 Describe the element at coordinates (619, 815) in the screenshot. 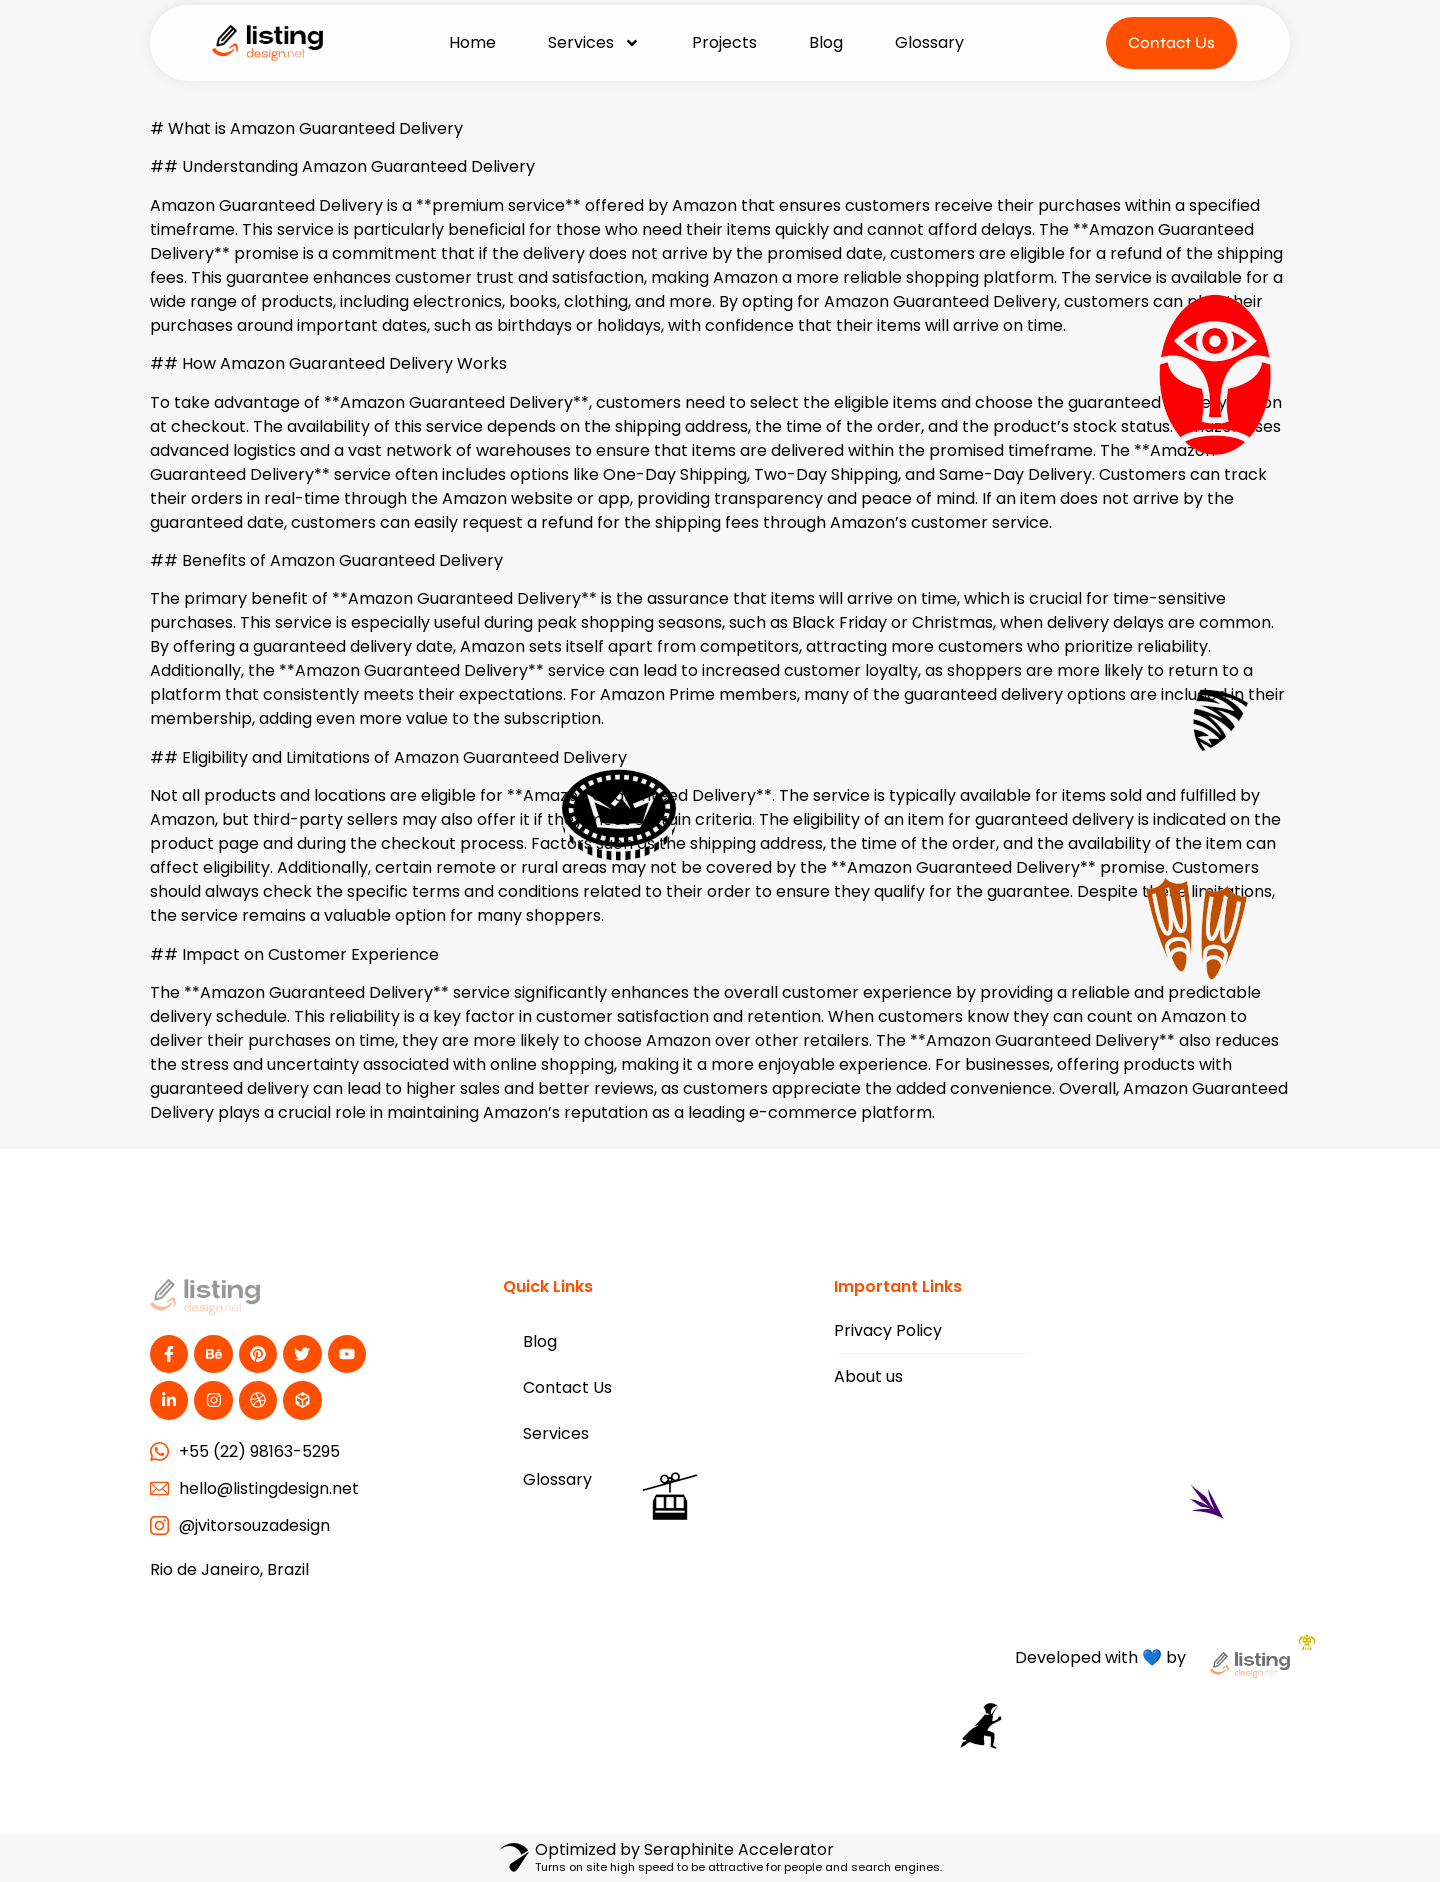

I see `view your premium currency balance` at that location.